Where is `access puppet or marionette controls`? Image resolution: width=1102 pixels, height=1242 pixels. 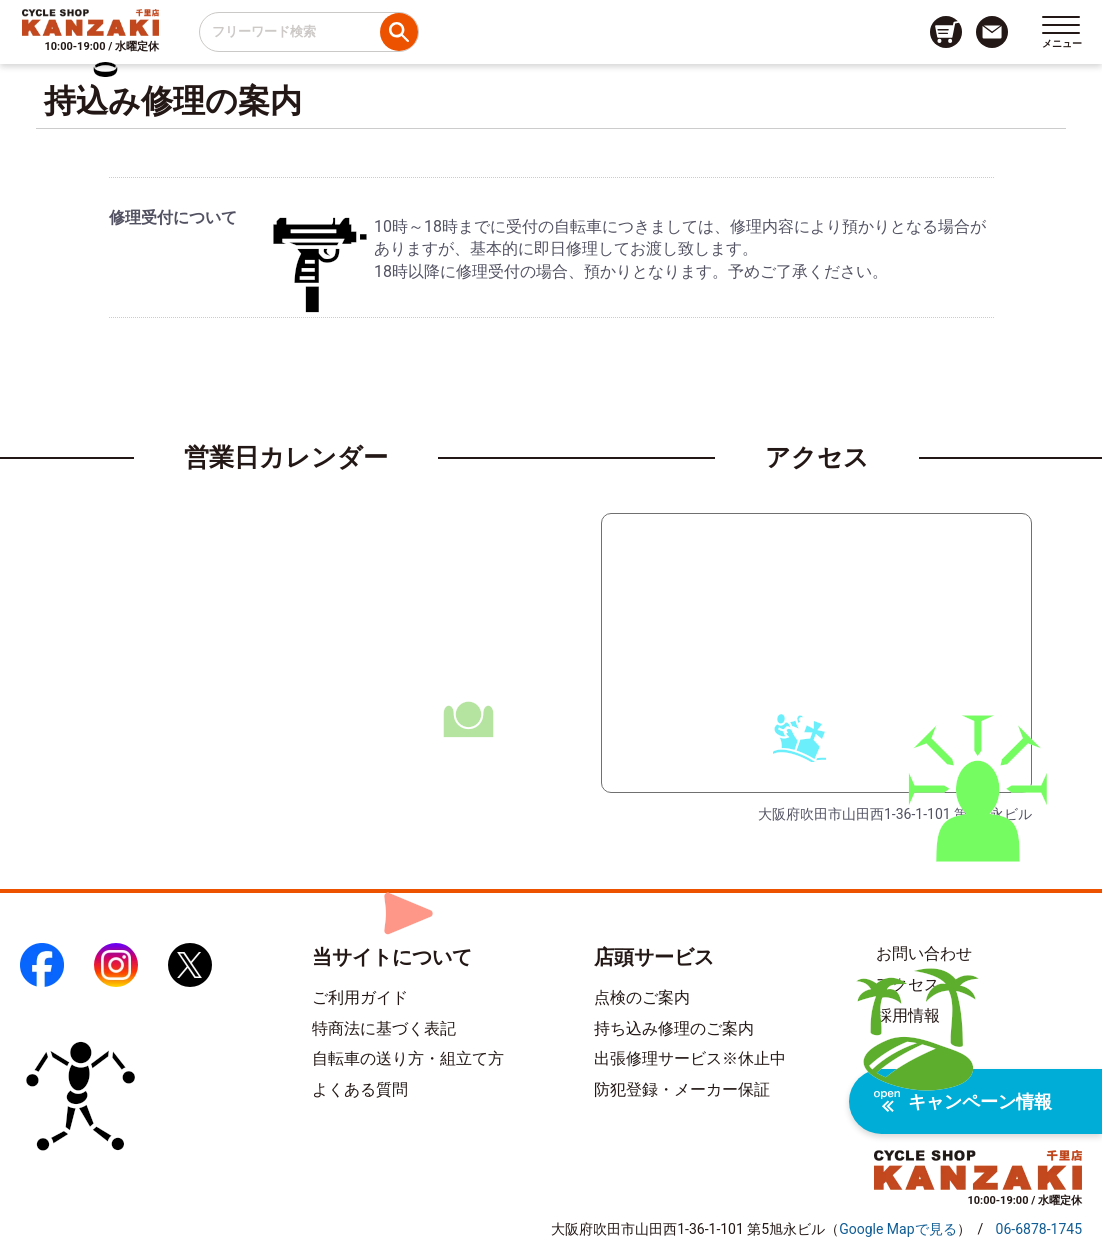 access puppet or marionette controls is located at coordinates (80, 1096).